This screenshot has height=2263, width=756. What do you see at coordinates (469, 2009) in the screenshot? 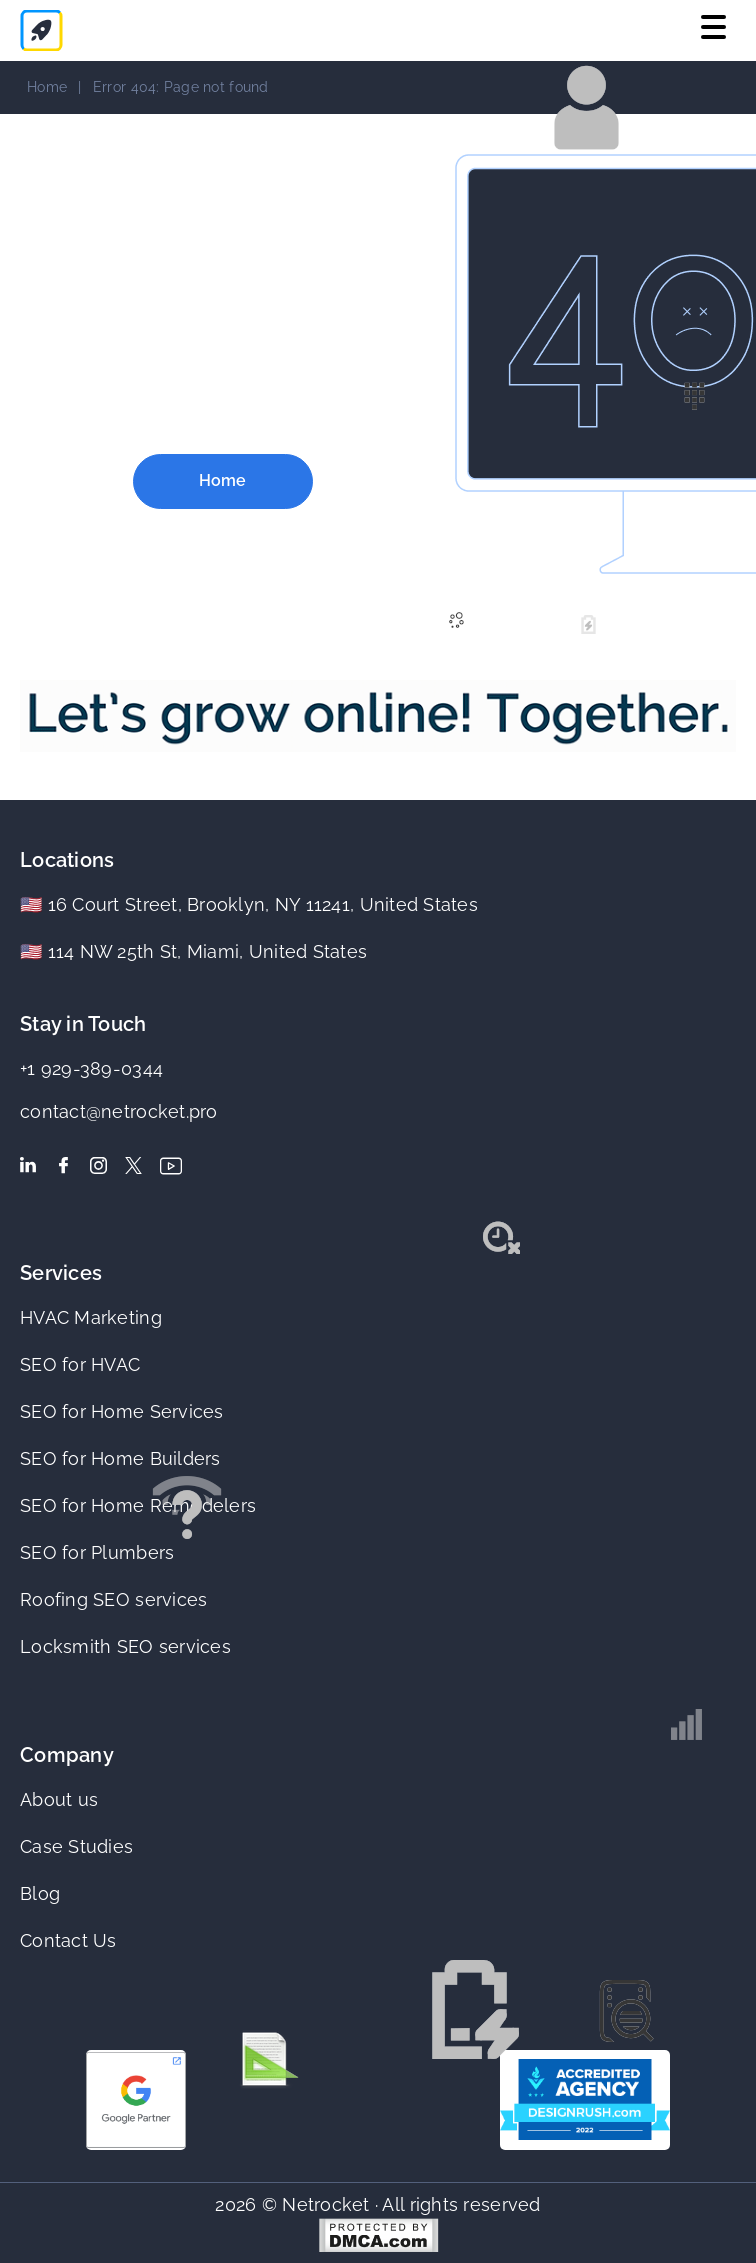
I see `indicates battery is low but currently charging` at bounding box center [469, 2009].